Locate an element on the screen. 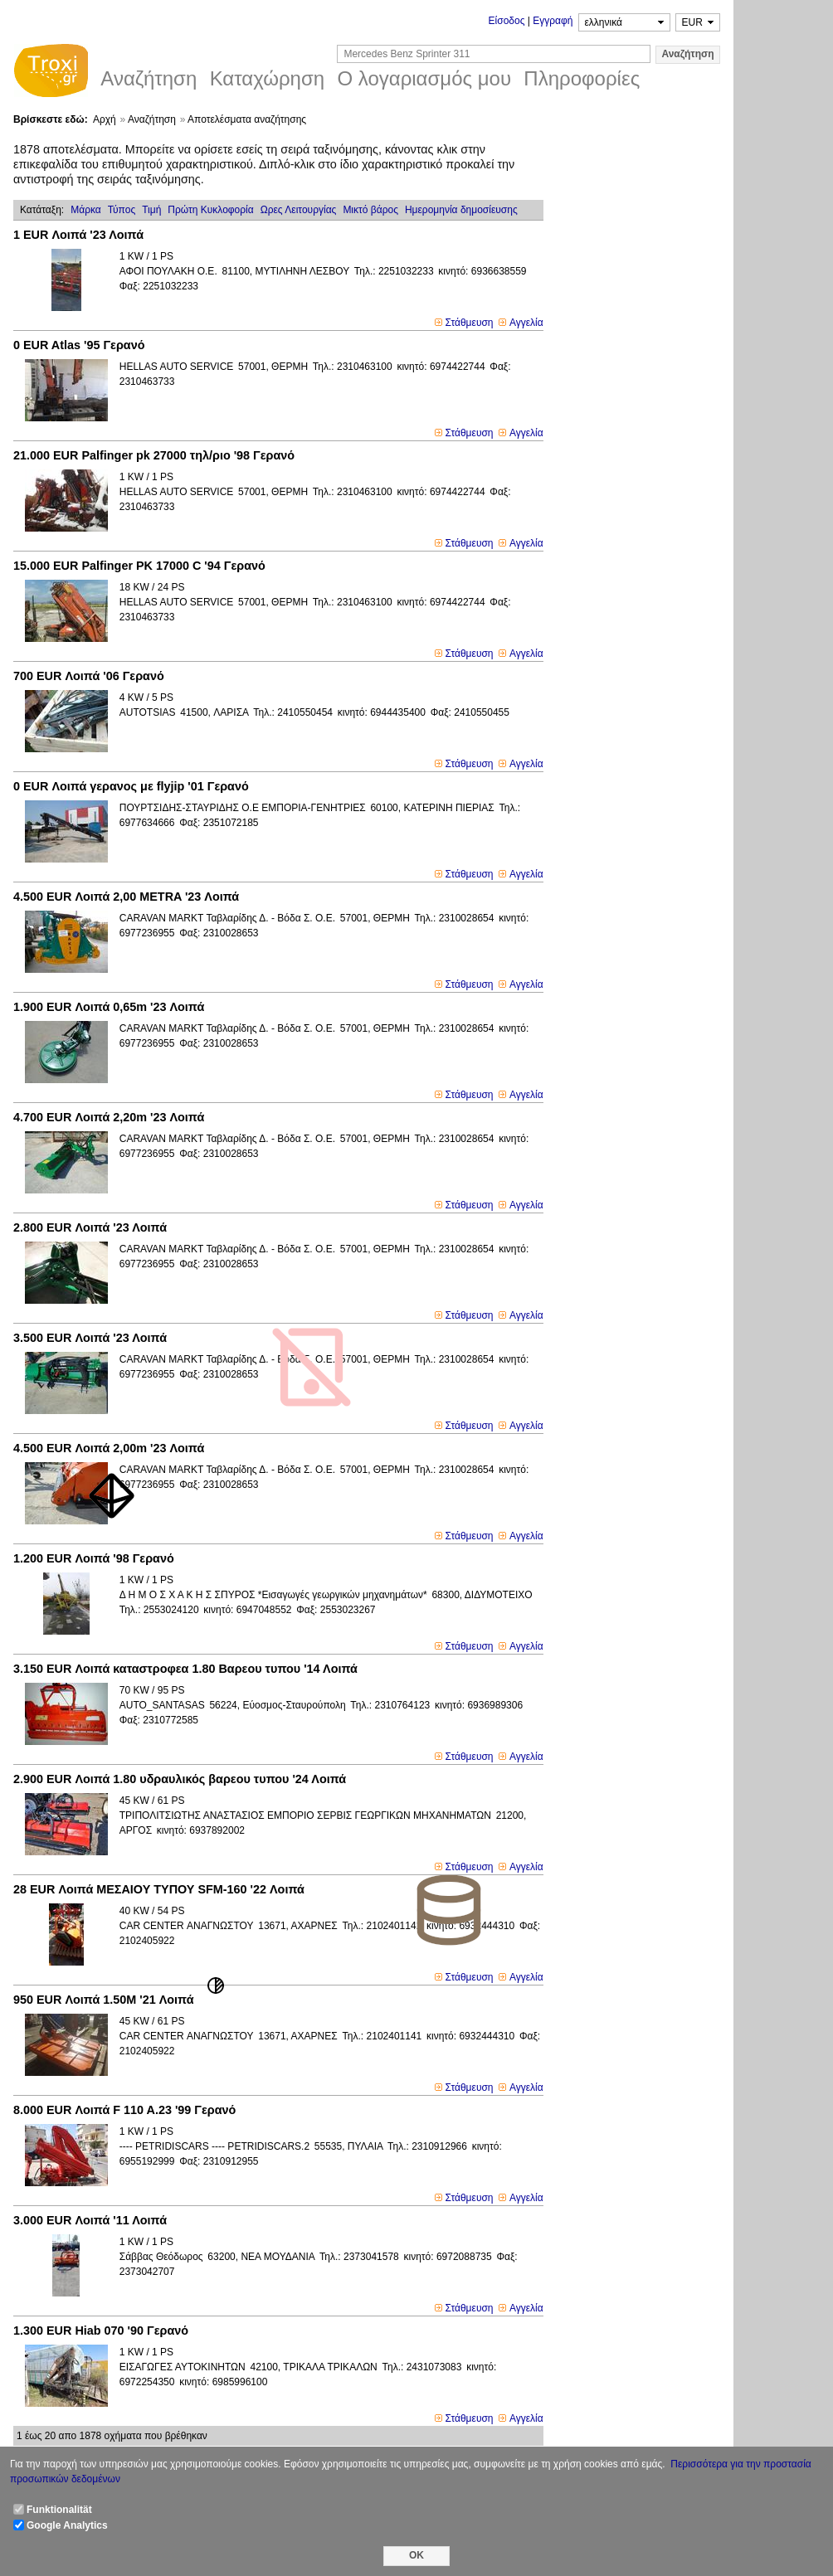 Image resolution: width=833 pixels, height=2576 pixels. access database or data storage is located at coordinates (449, 1910).